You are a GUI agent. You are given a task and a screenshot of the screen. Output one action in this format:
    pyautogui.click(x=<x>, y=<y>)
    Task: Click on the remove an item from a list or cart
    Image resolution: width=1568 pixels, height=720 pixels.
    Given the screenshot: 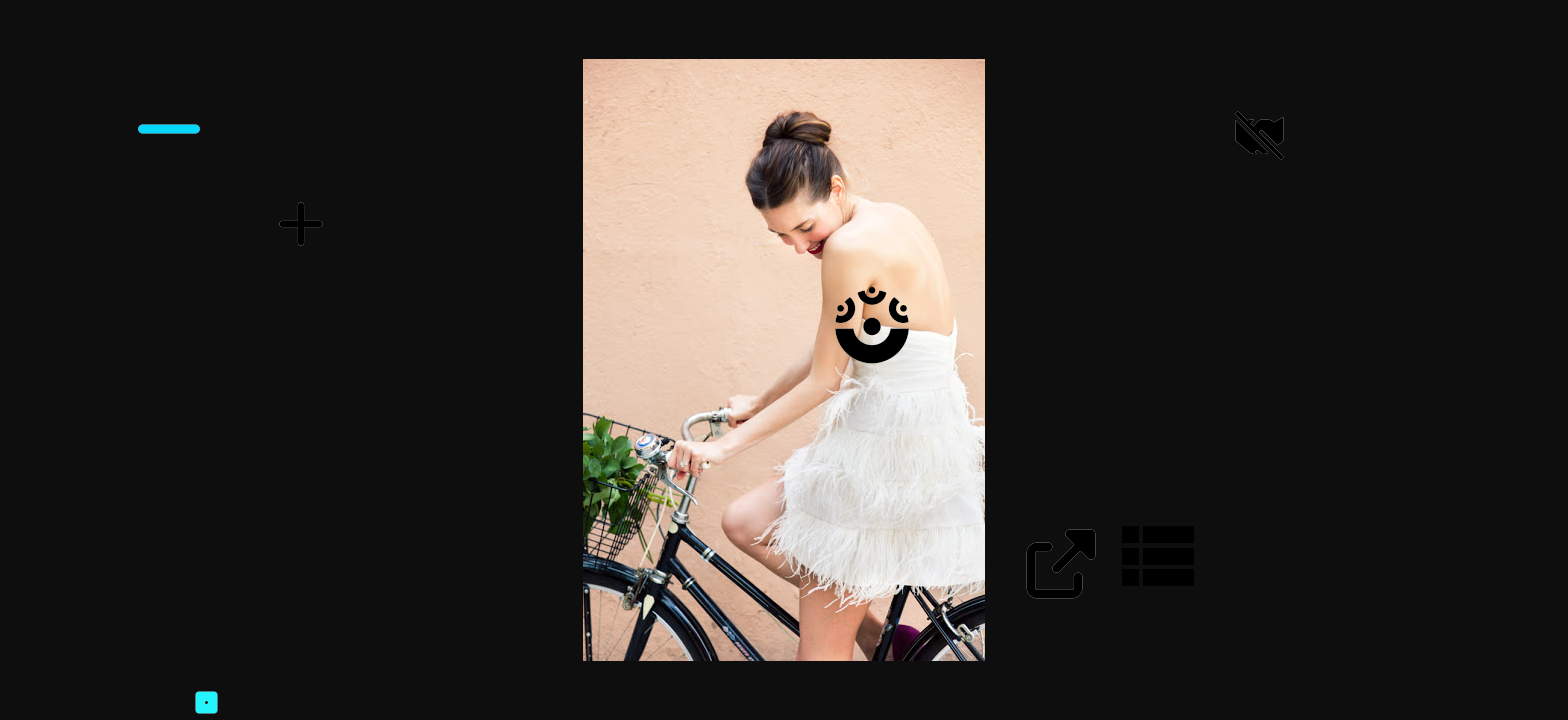 What is the action you would take?
    pyautogui.click(x=169, y=129)
    